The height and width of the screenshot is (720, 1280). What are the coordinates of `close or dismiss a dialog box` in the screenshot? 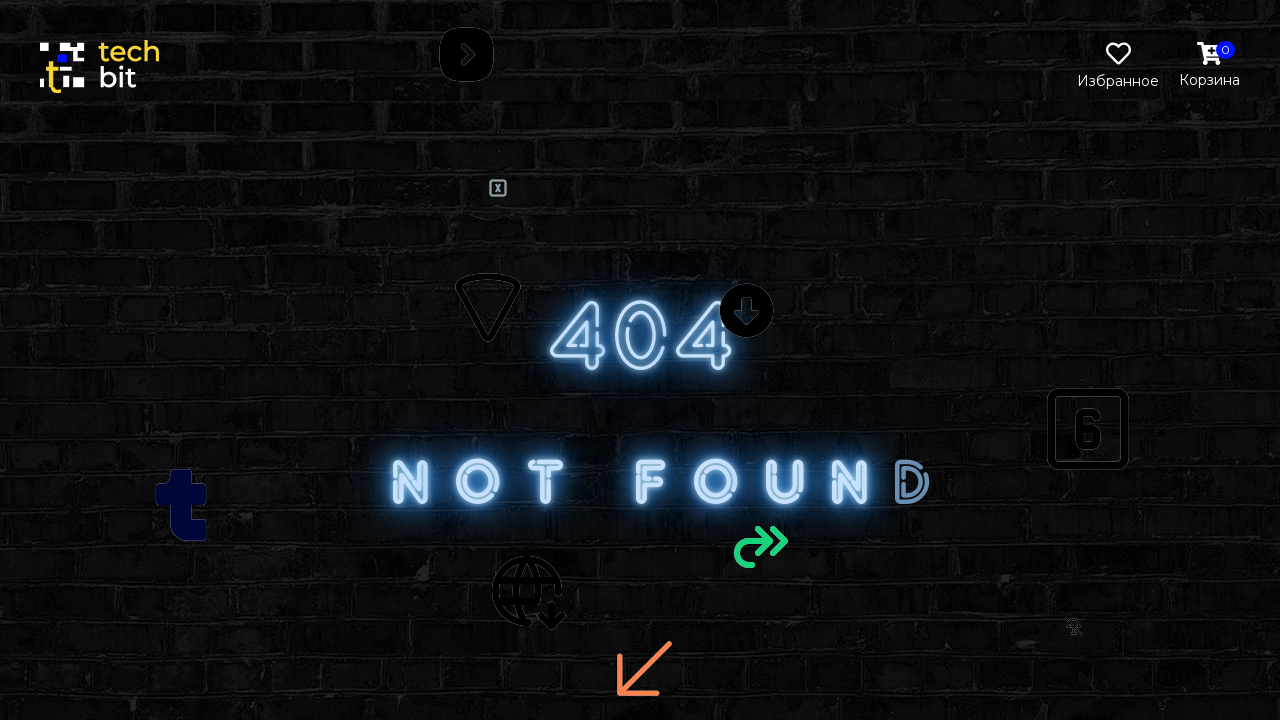 It's located at (498, 188).